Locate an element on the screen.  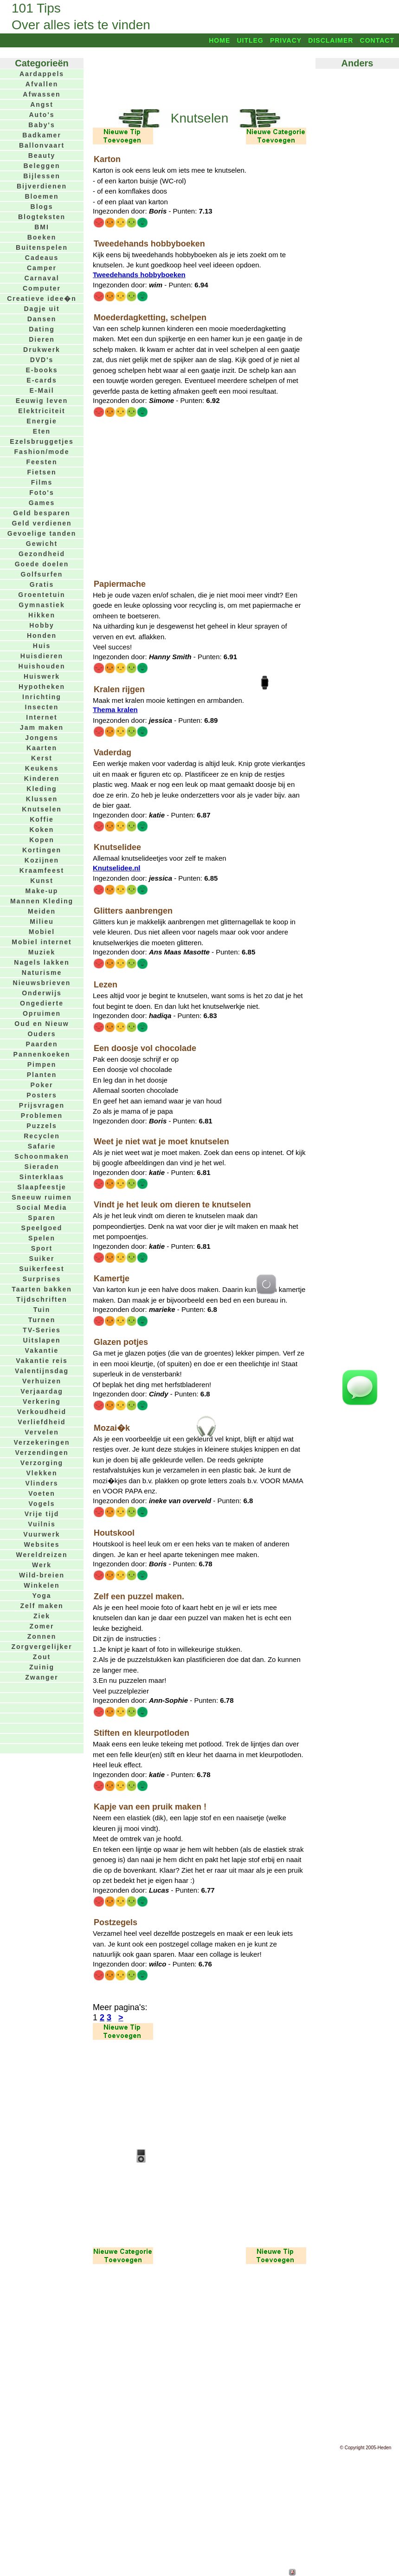
bluetooth headphones connected successfully is located at coordinates (206, 1426).